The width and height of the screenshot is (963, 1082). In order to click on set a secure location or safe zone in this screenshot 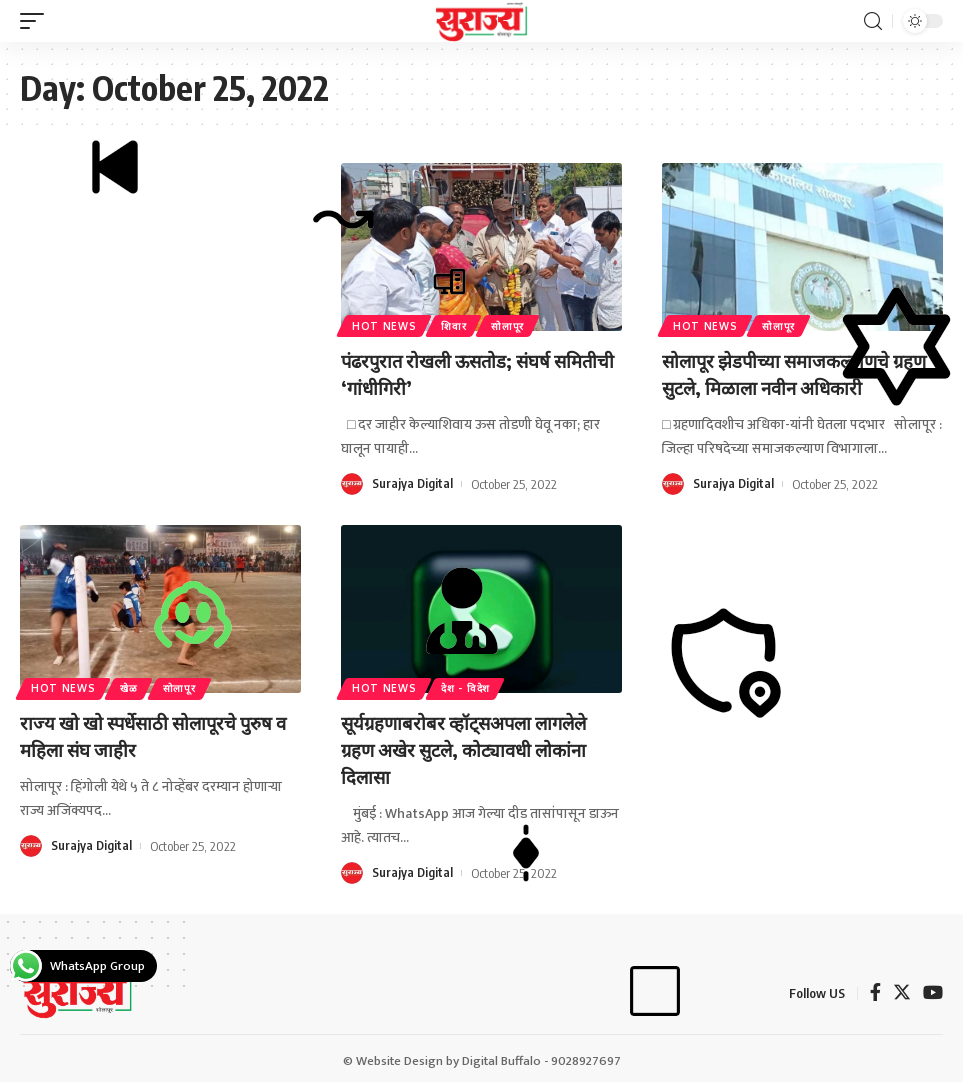, I will do `click(723, 660)`.